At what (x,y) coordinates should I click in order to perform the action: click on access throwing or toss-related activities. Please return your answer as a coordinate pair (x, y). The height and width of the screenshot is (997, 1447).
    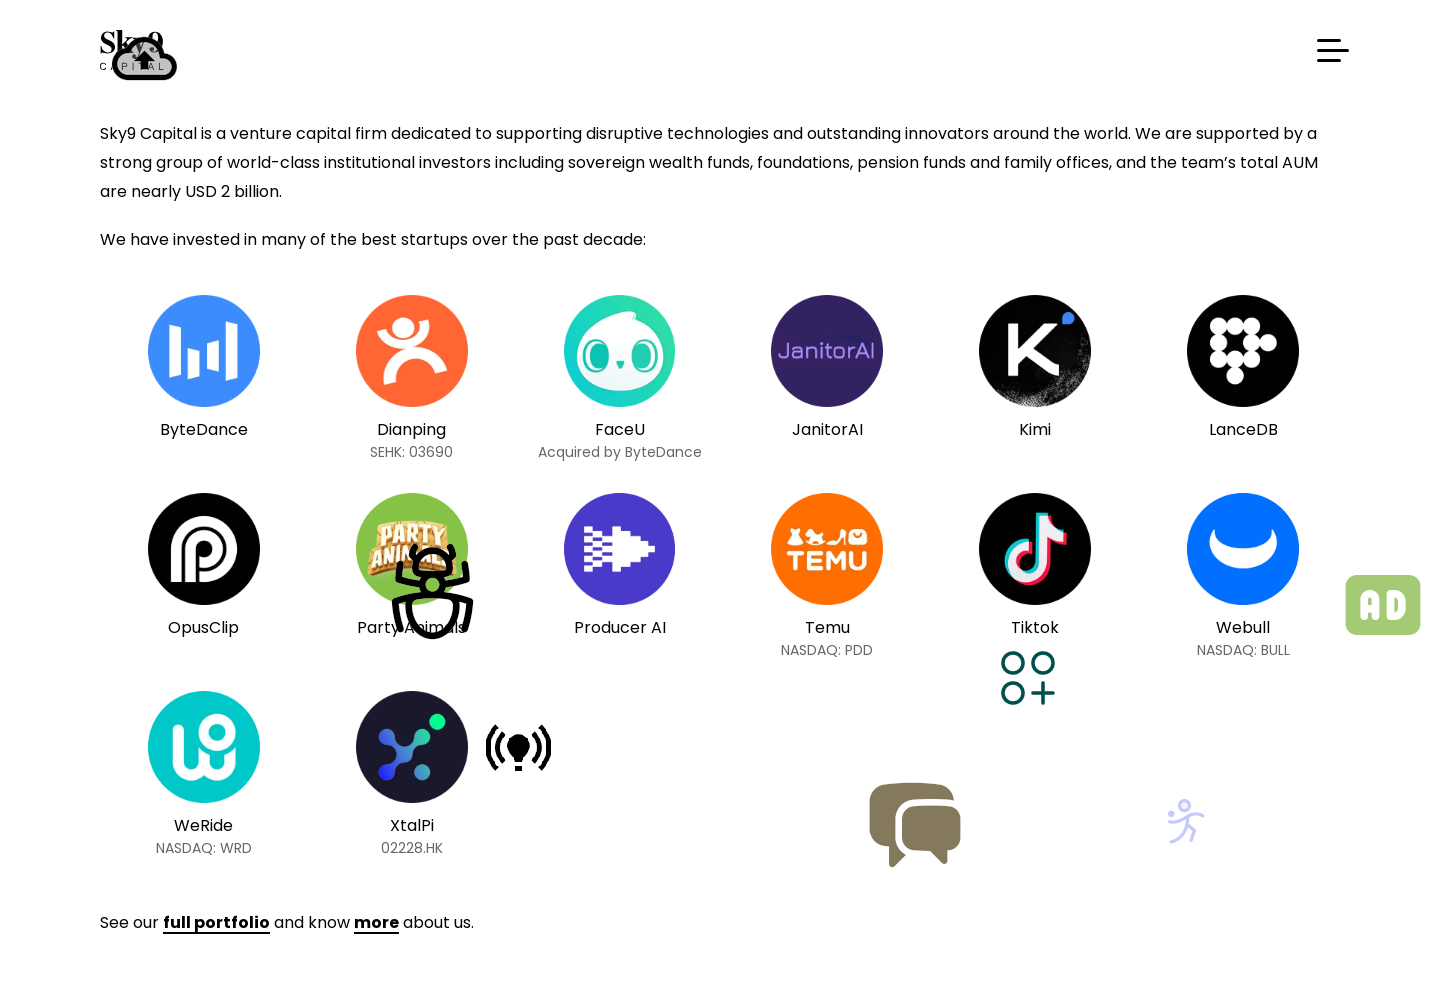
    Looking at the image, I should click on (1184, 820).